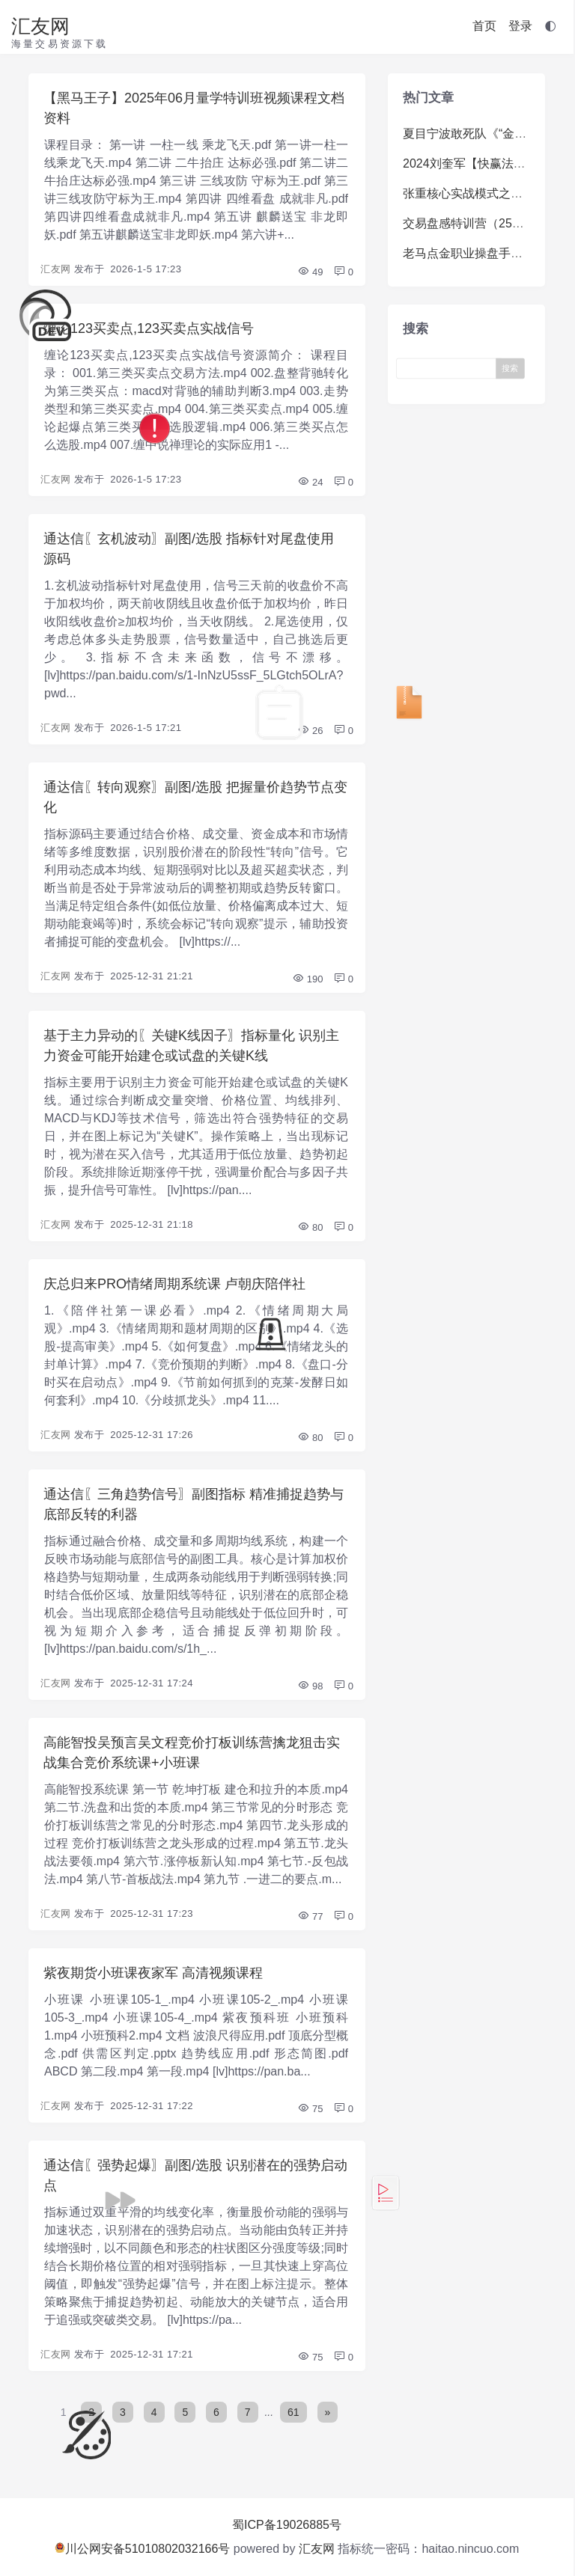 The width and height of the screenshot is (575, 2576). I want to click on open Microsoft Edge Dev browser, so click(45, 315).